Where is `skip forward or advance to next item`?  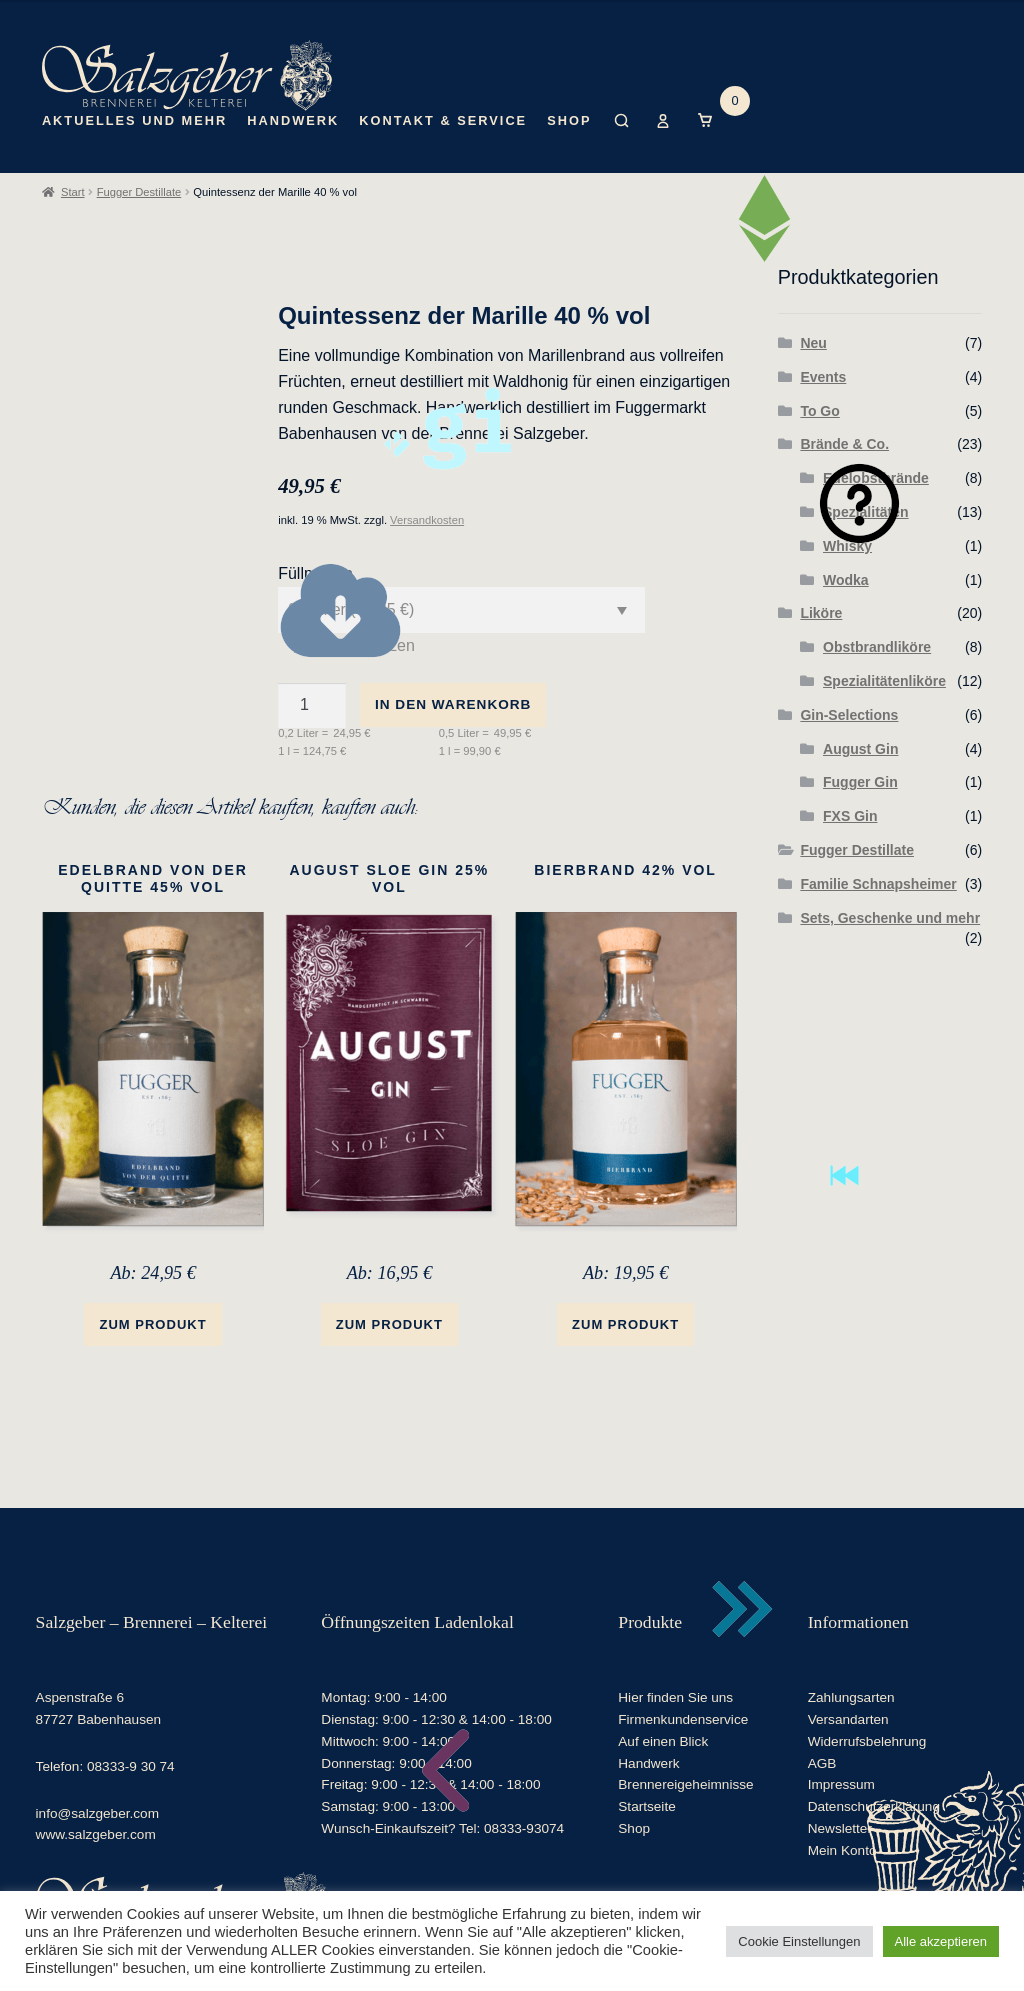
skip forward or advance to next item is located at coordinates (740, 1609).